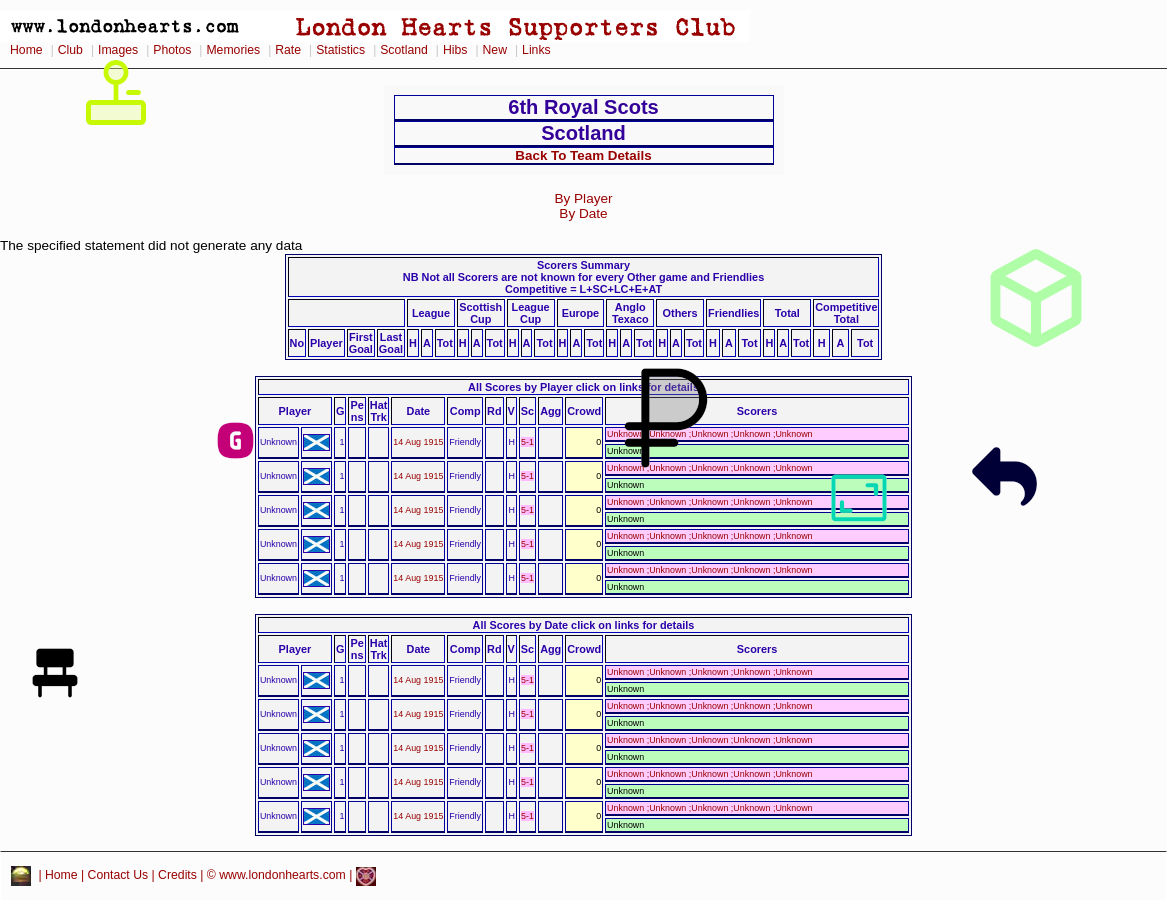  What do you see at coordinates (235, 440) in the screenshot?
I see `google or gmail app shortcut` at bounding box center [235, 440].